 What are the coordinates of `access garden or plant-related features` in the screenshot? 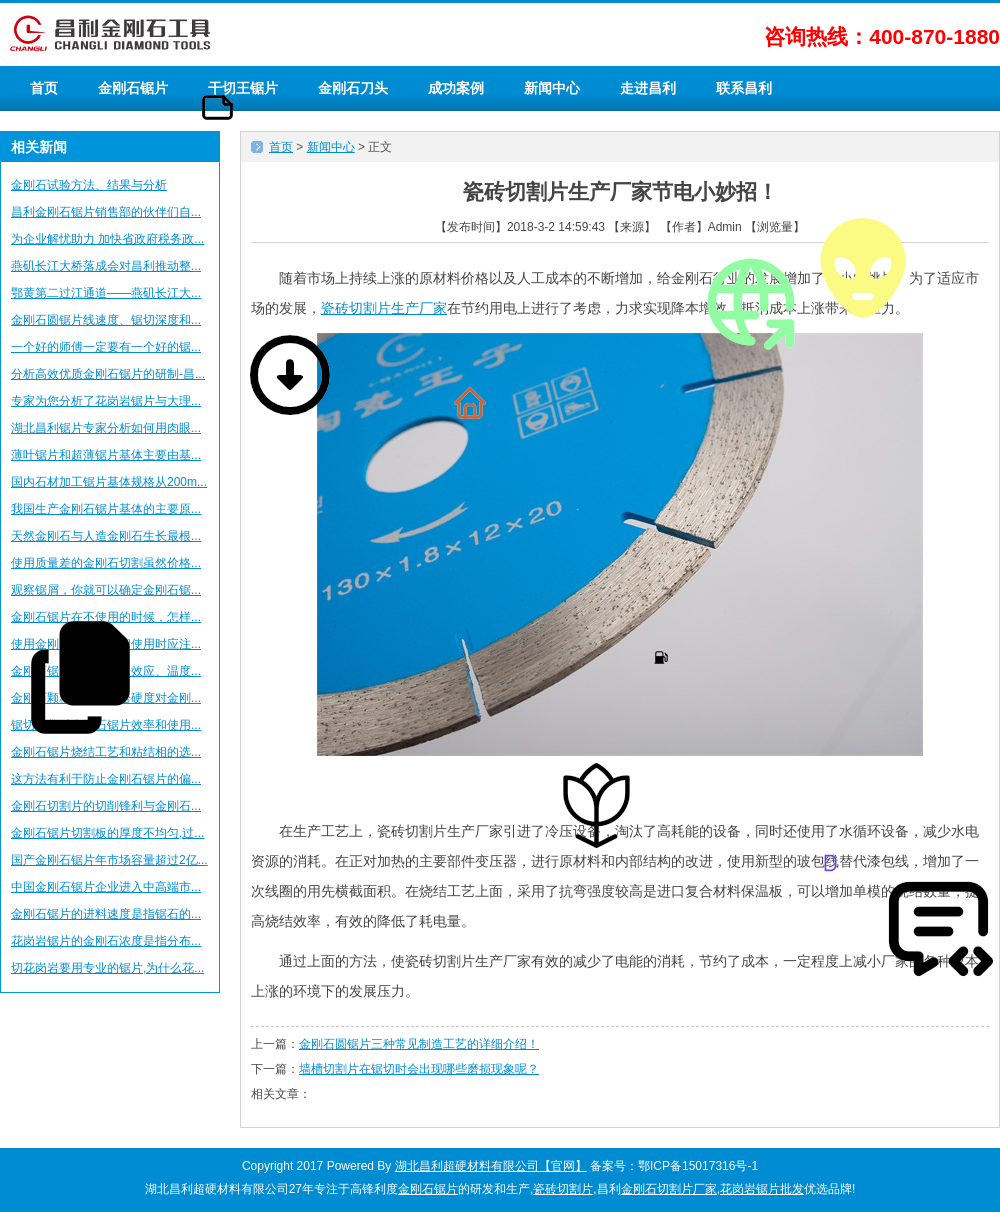 It's located at (596, 805).